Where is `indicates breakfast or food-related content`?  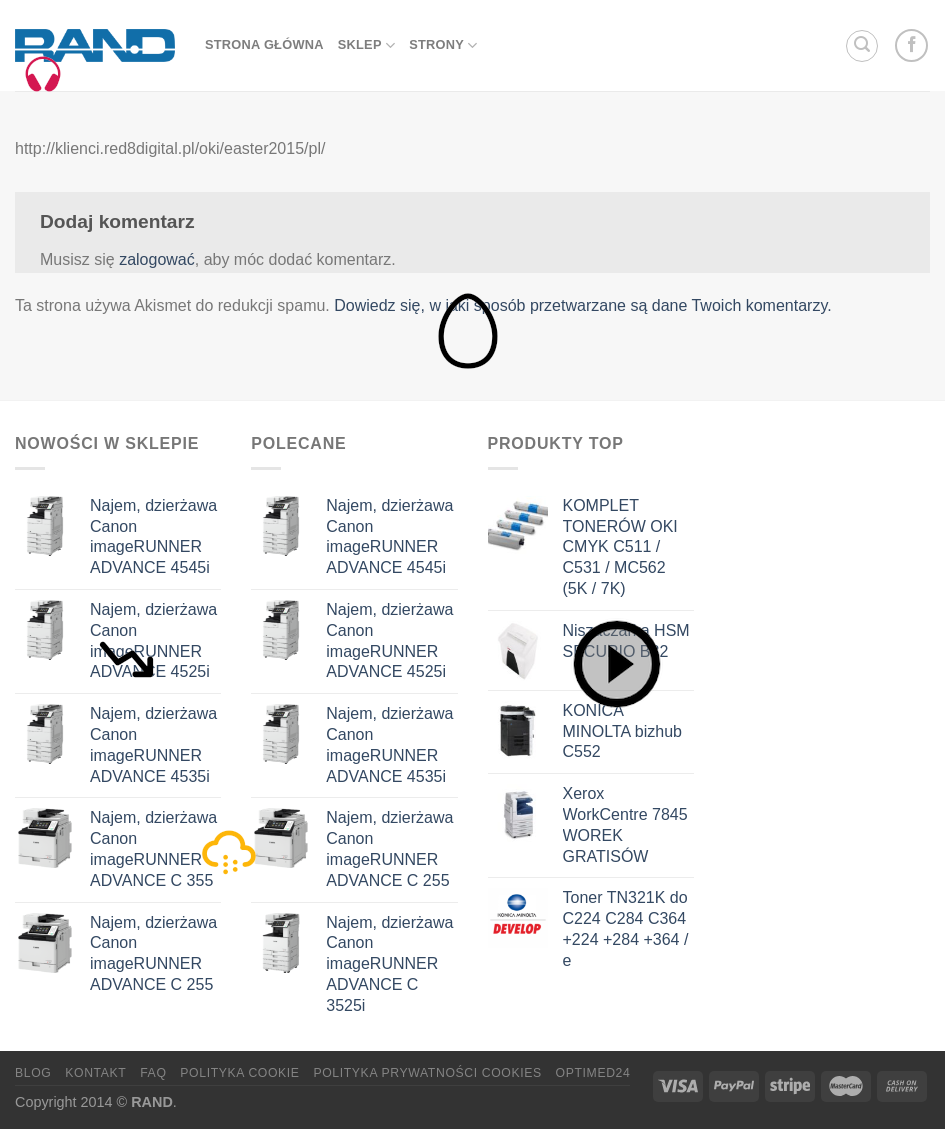
indicates breakfast or food-related content is located at coordinates (468, 331).